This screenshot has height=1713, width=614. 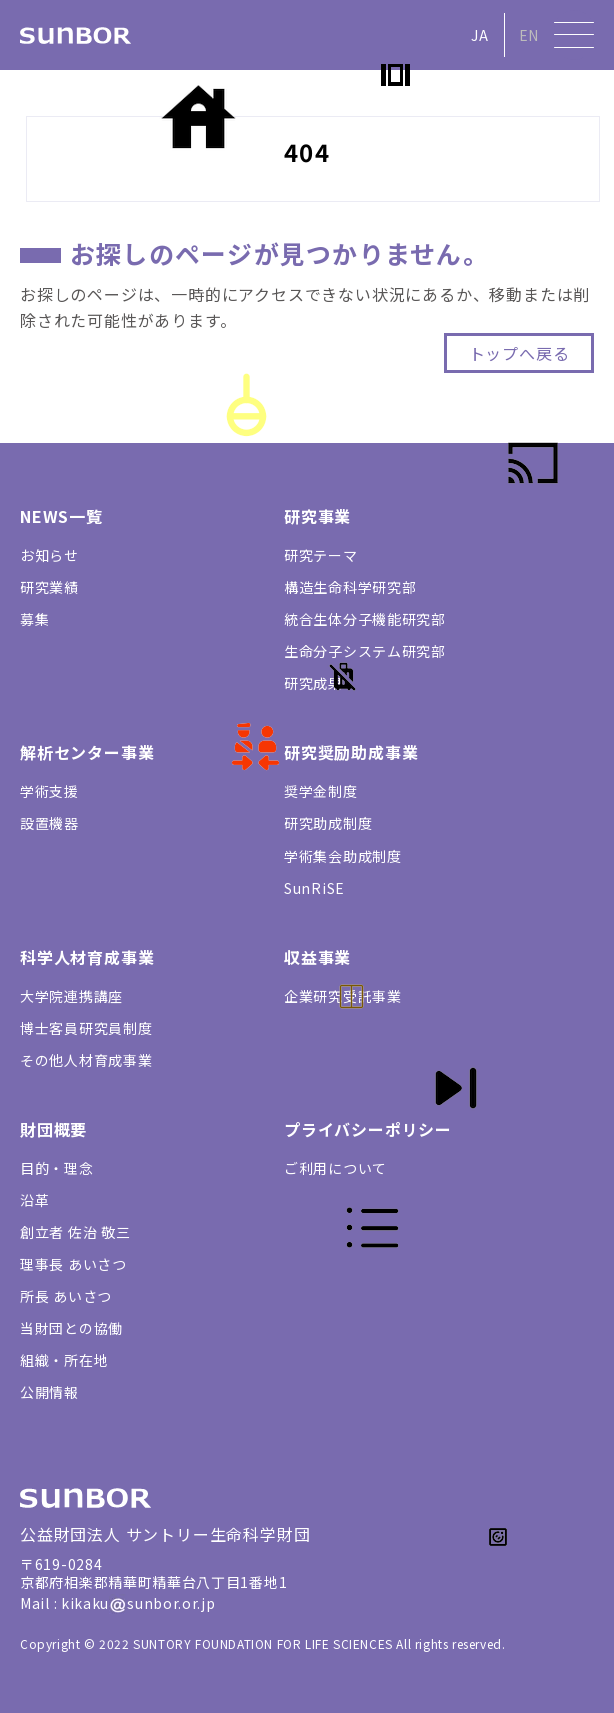 I want to click on switch to column or array view layout, so click(x=394, y=75).